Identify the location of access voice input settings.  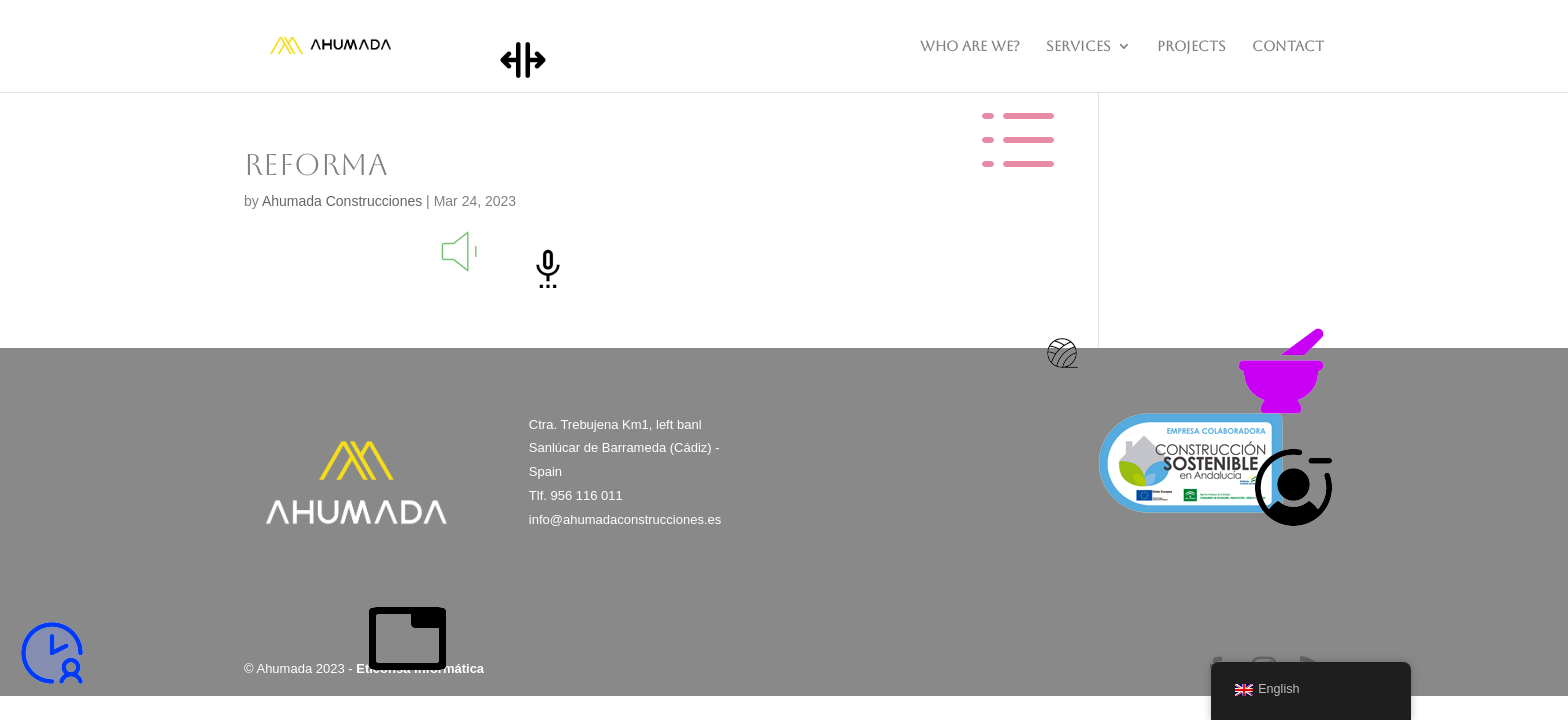
(548, 268).